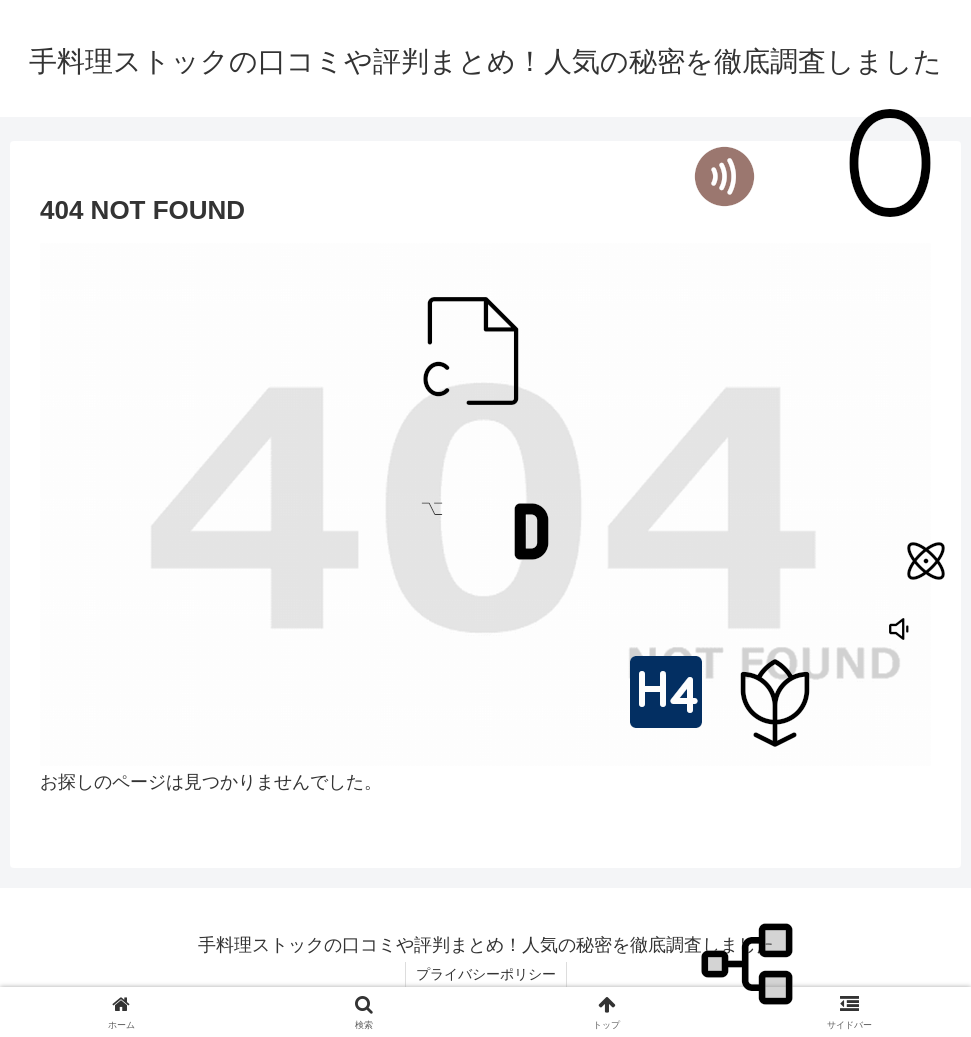  What do you see at coordinates (432, 508) in the screenshot?
I see `keyboard option/alt key symbol` at bounding box center [432, 508].